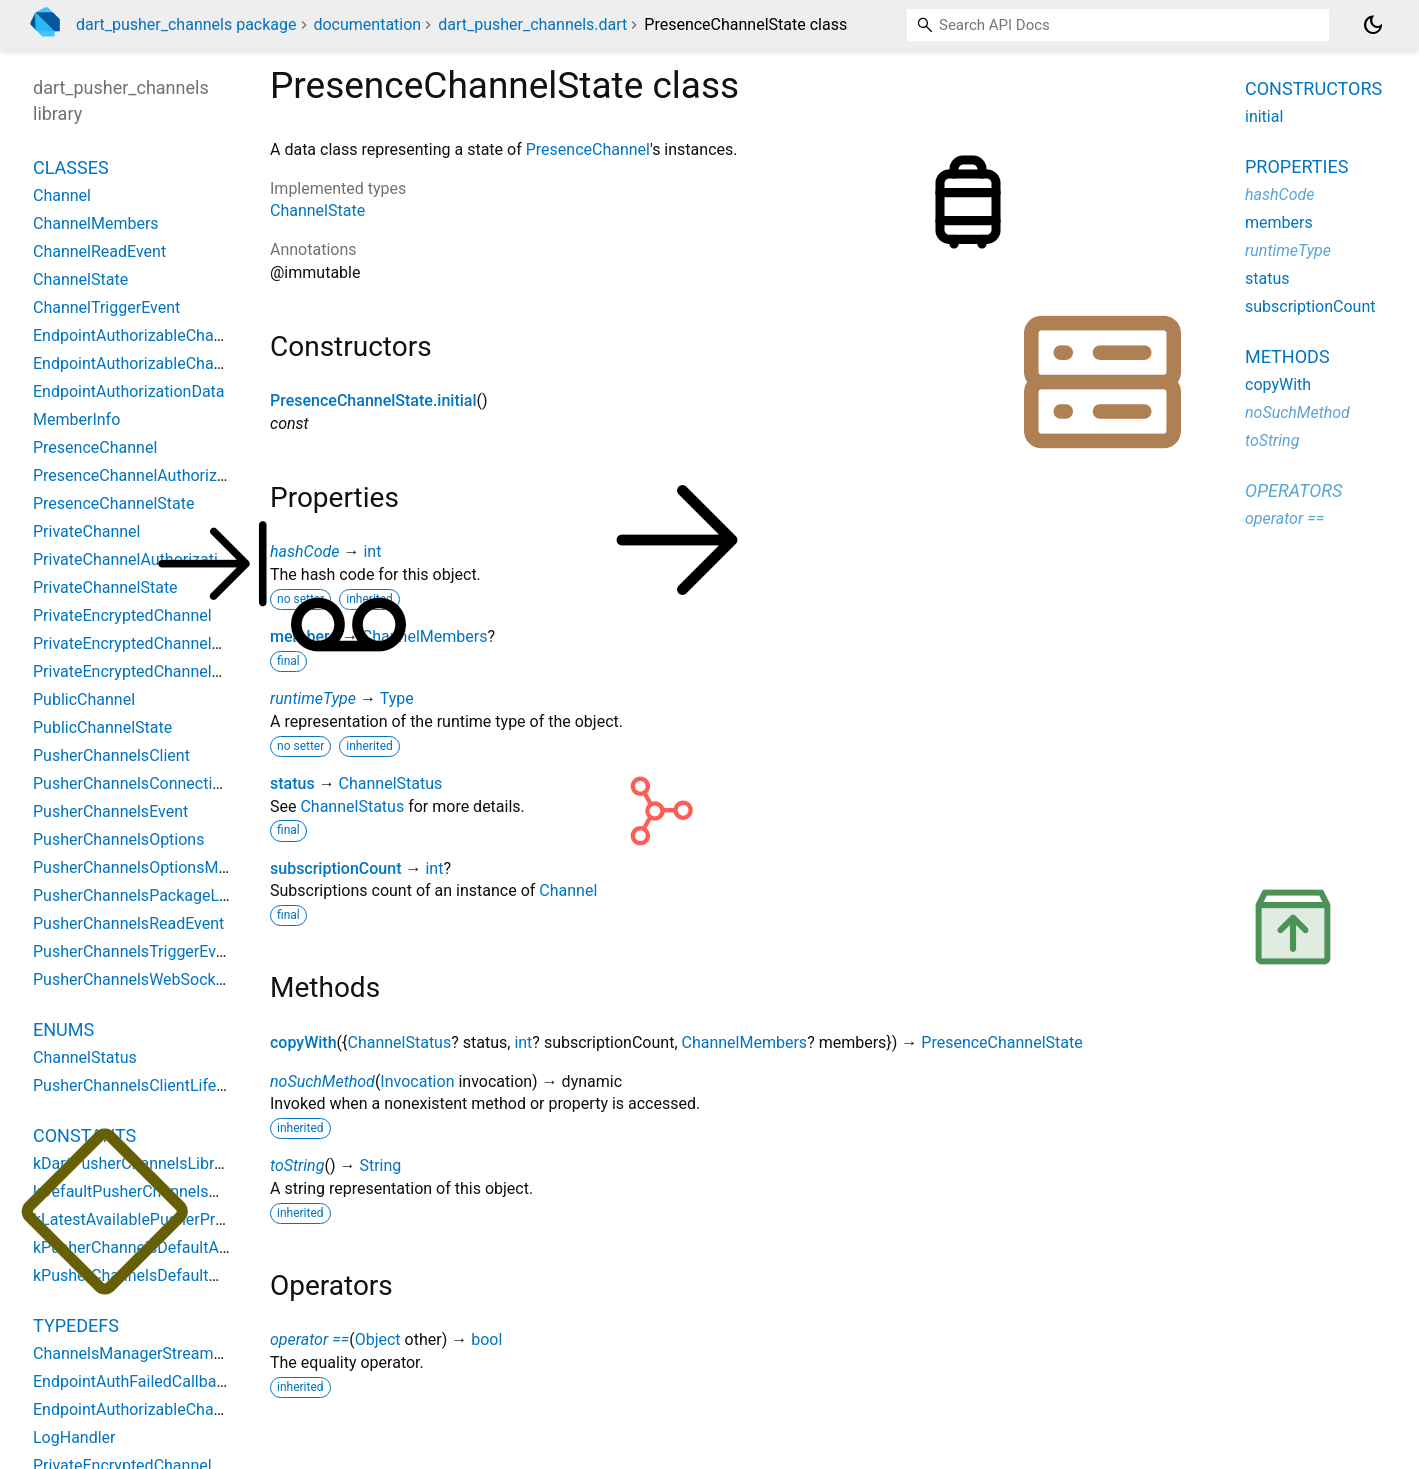 This screenshot has height=1469, width=1419. What do you see at coordinates (215, 565) in the screenshot?
I see `move content to the next tab stop` at bounding box center [215, 565].